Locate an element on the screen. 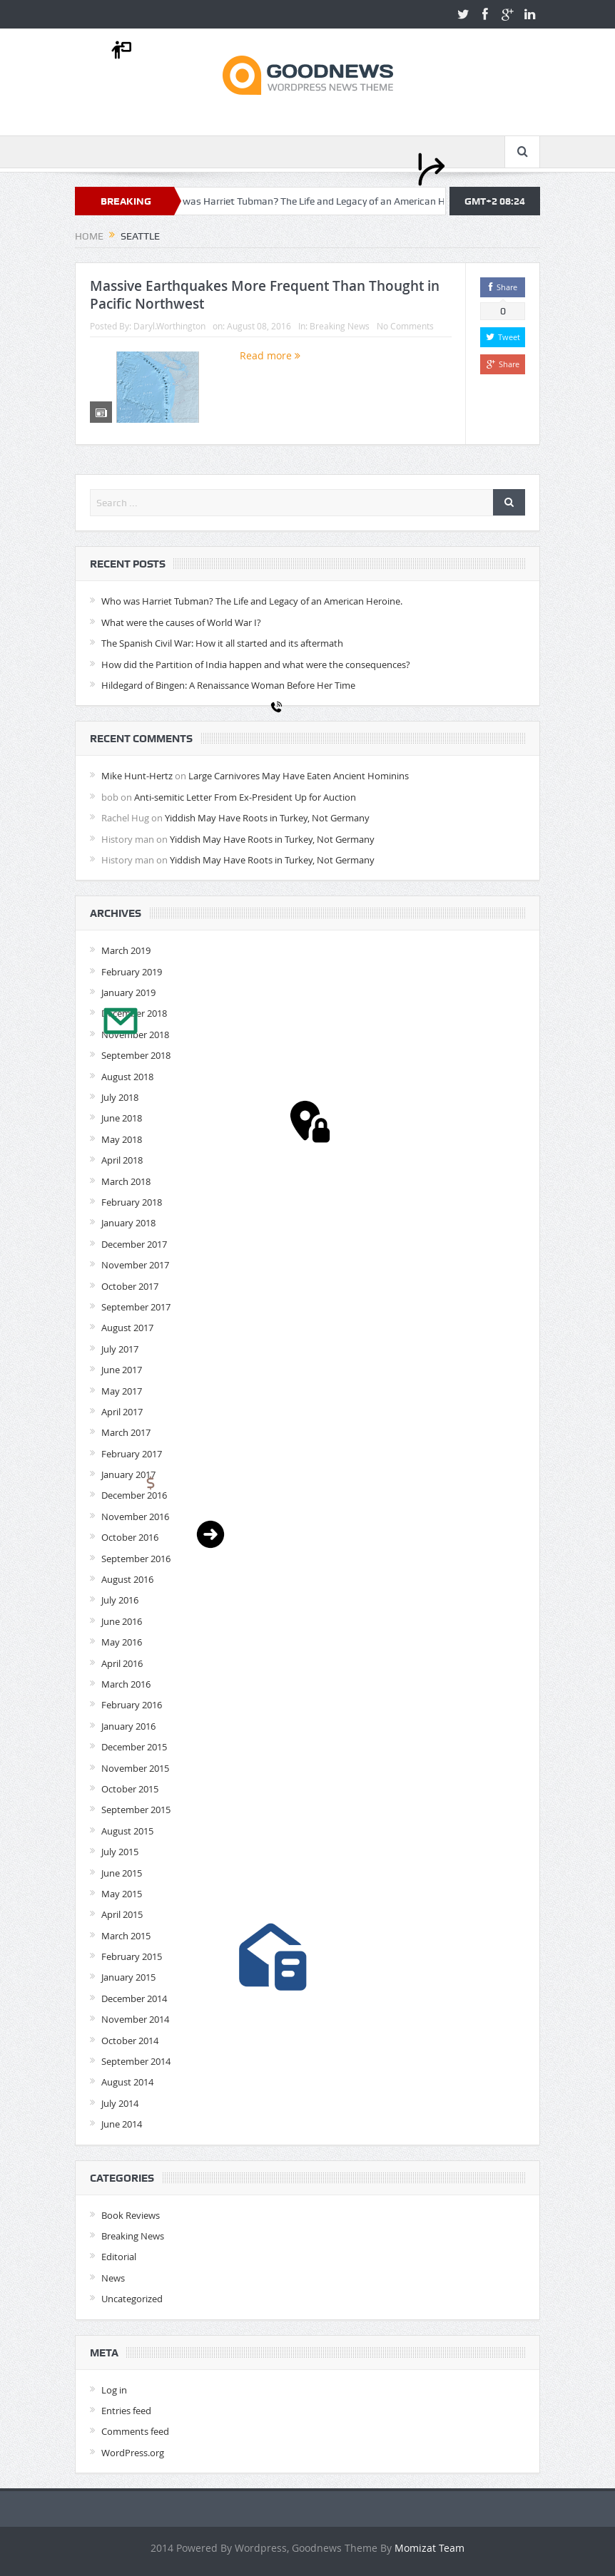  adjust call volume settings is located at coordinates (276, 707).